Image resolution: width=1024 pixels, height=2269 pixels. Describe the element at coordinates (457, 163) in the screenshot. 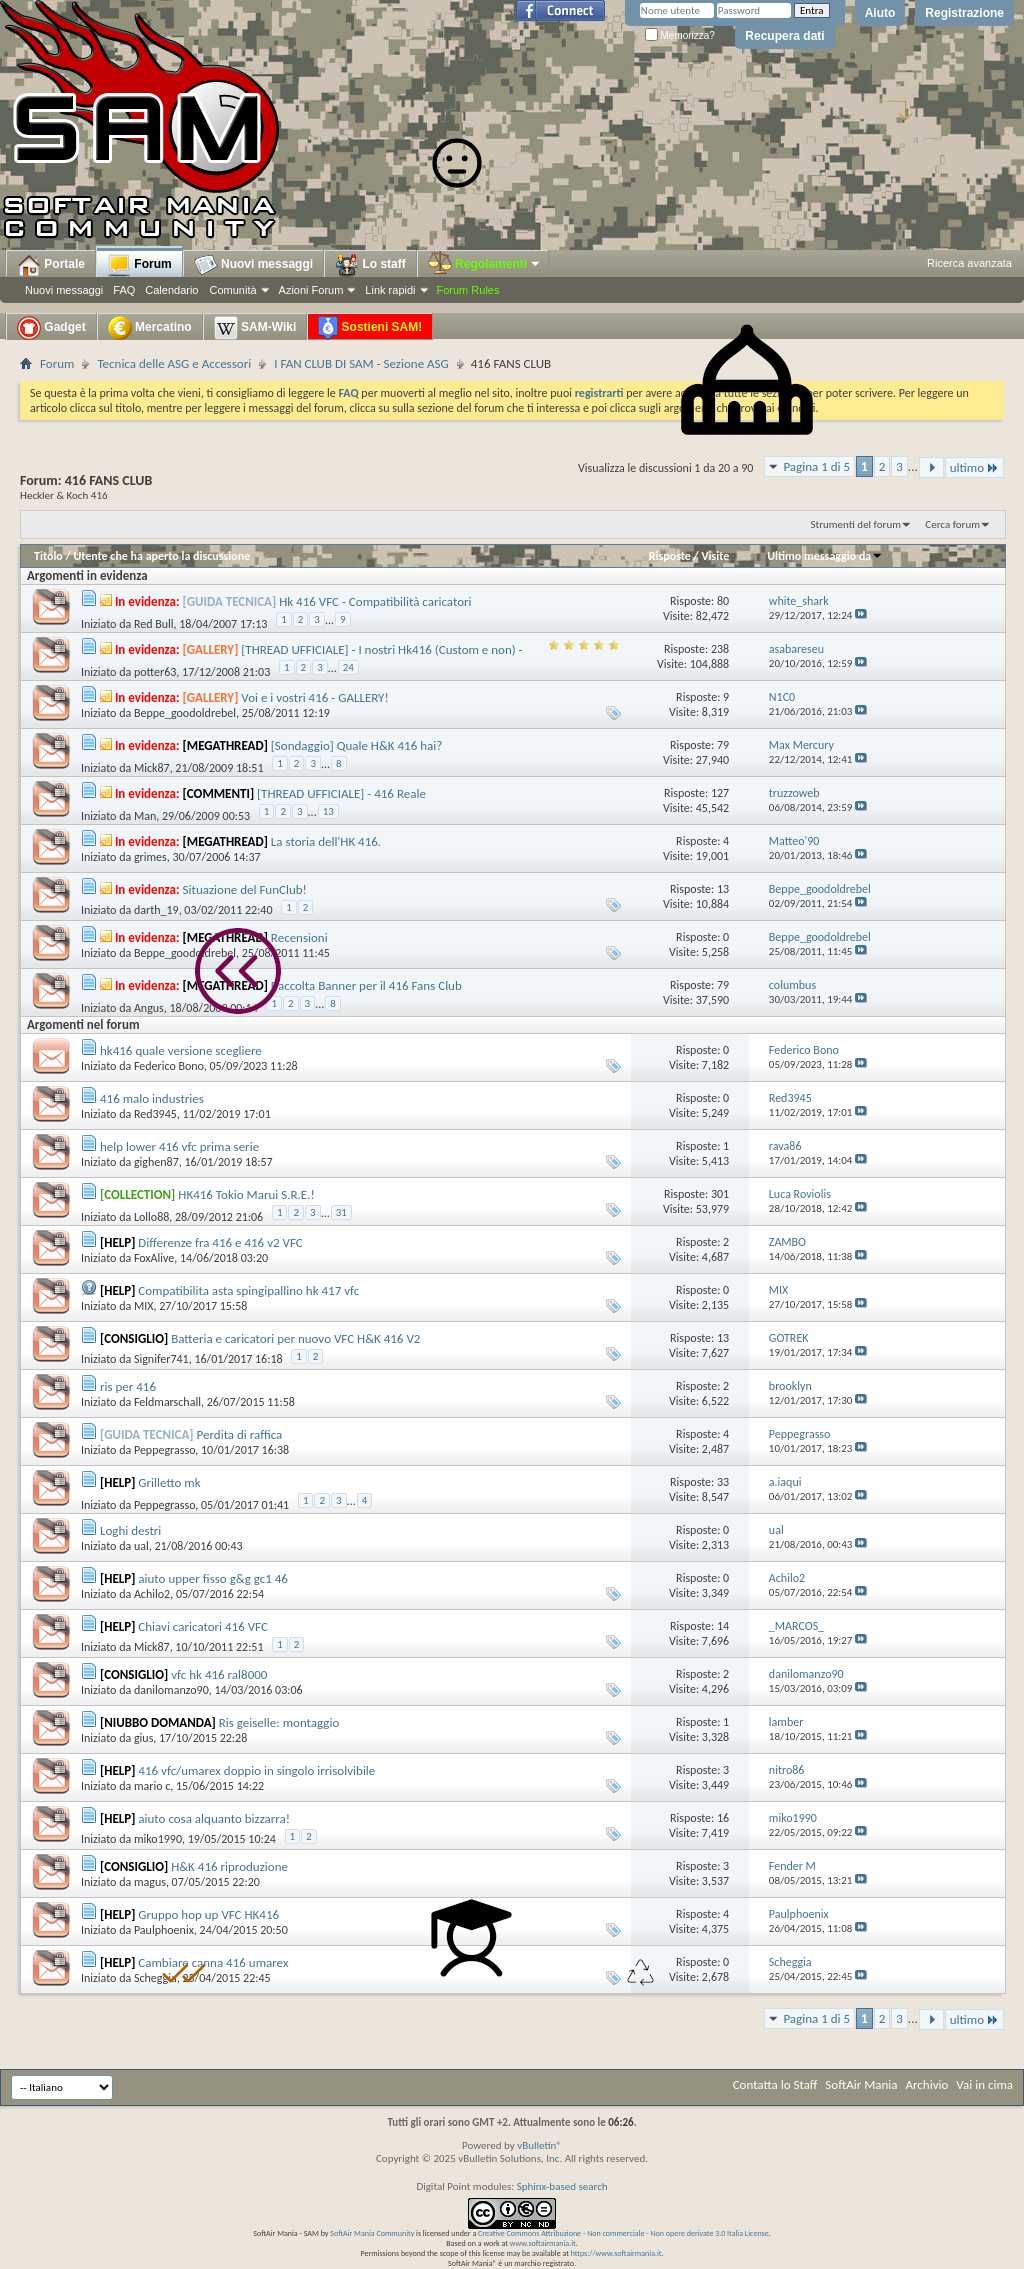

I see `rate experience as neutral or average` at that location.